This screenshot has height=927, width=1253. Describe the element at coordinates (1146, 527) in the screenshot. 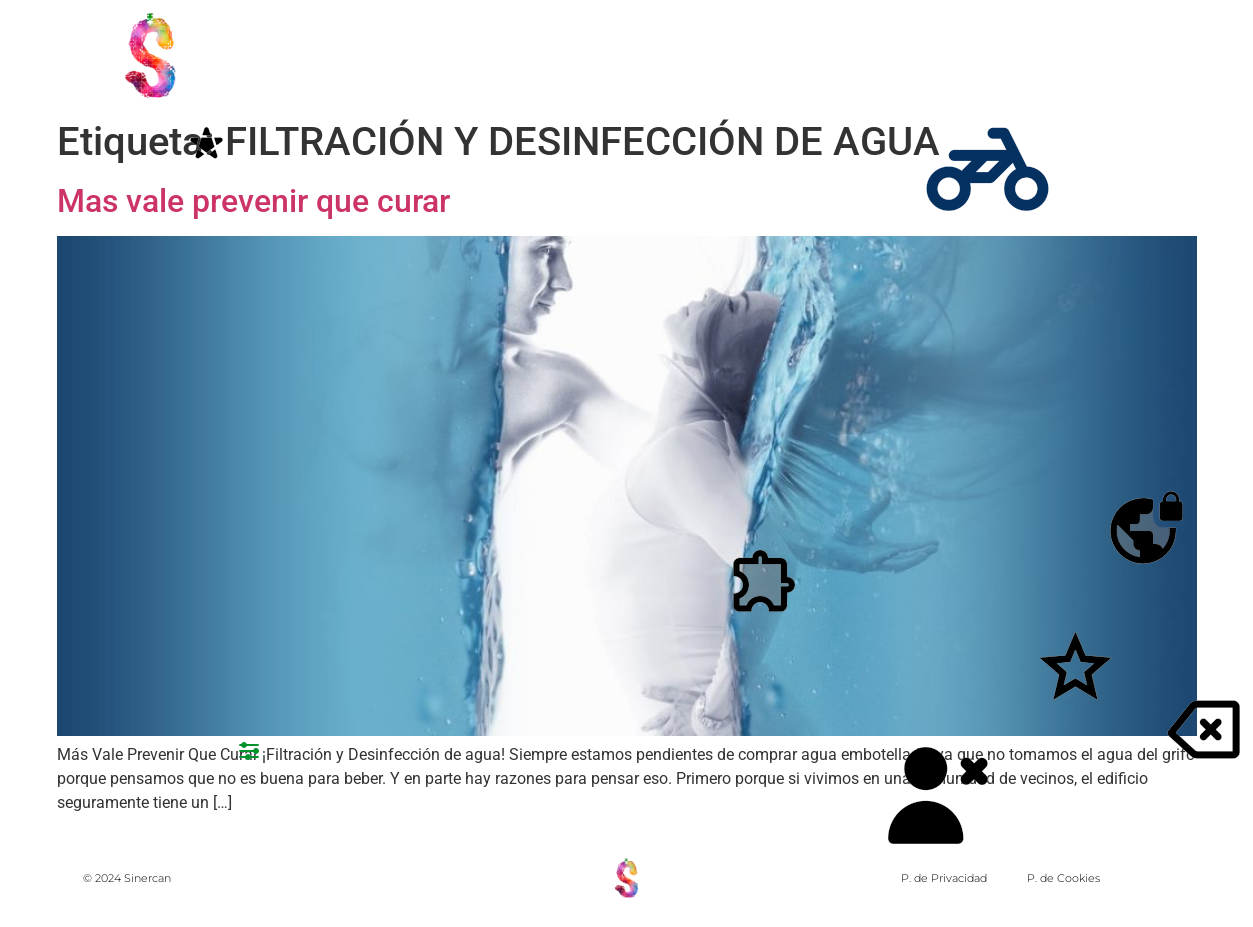

I see `indicates active VPN connection` at that location.